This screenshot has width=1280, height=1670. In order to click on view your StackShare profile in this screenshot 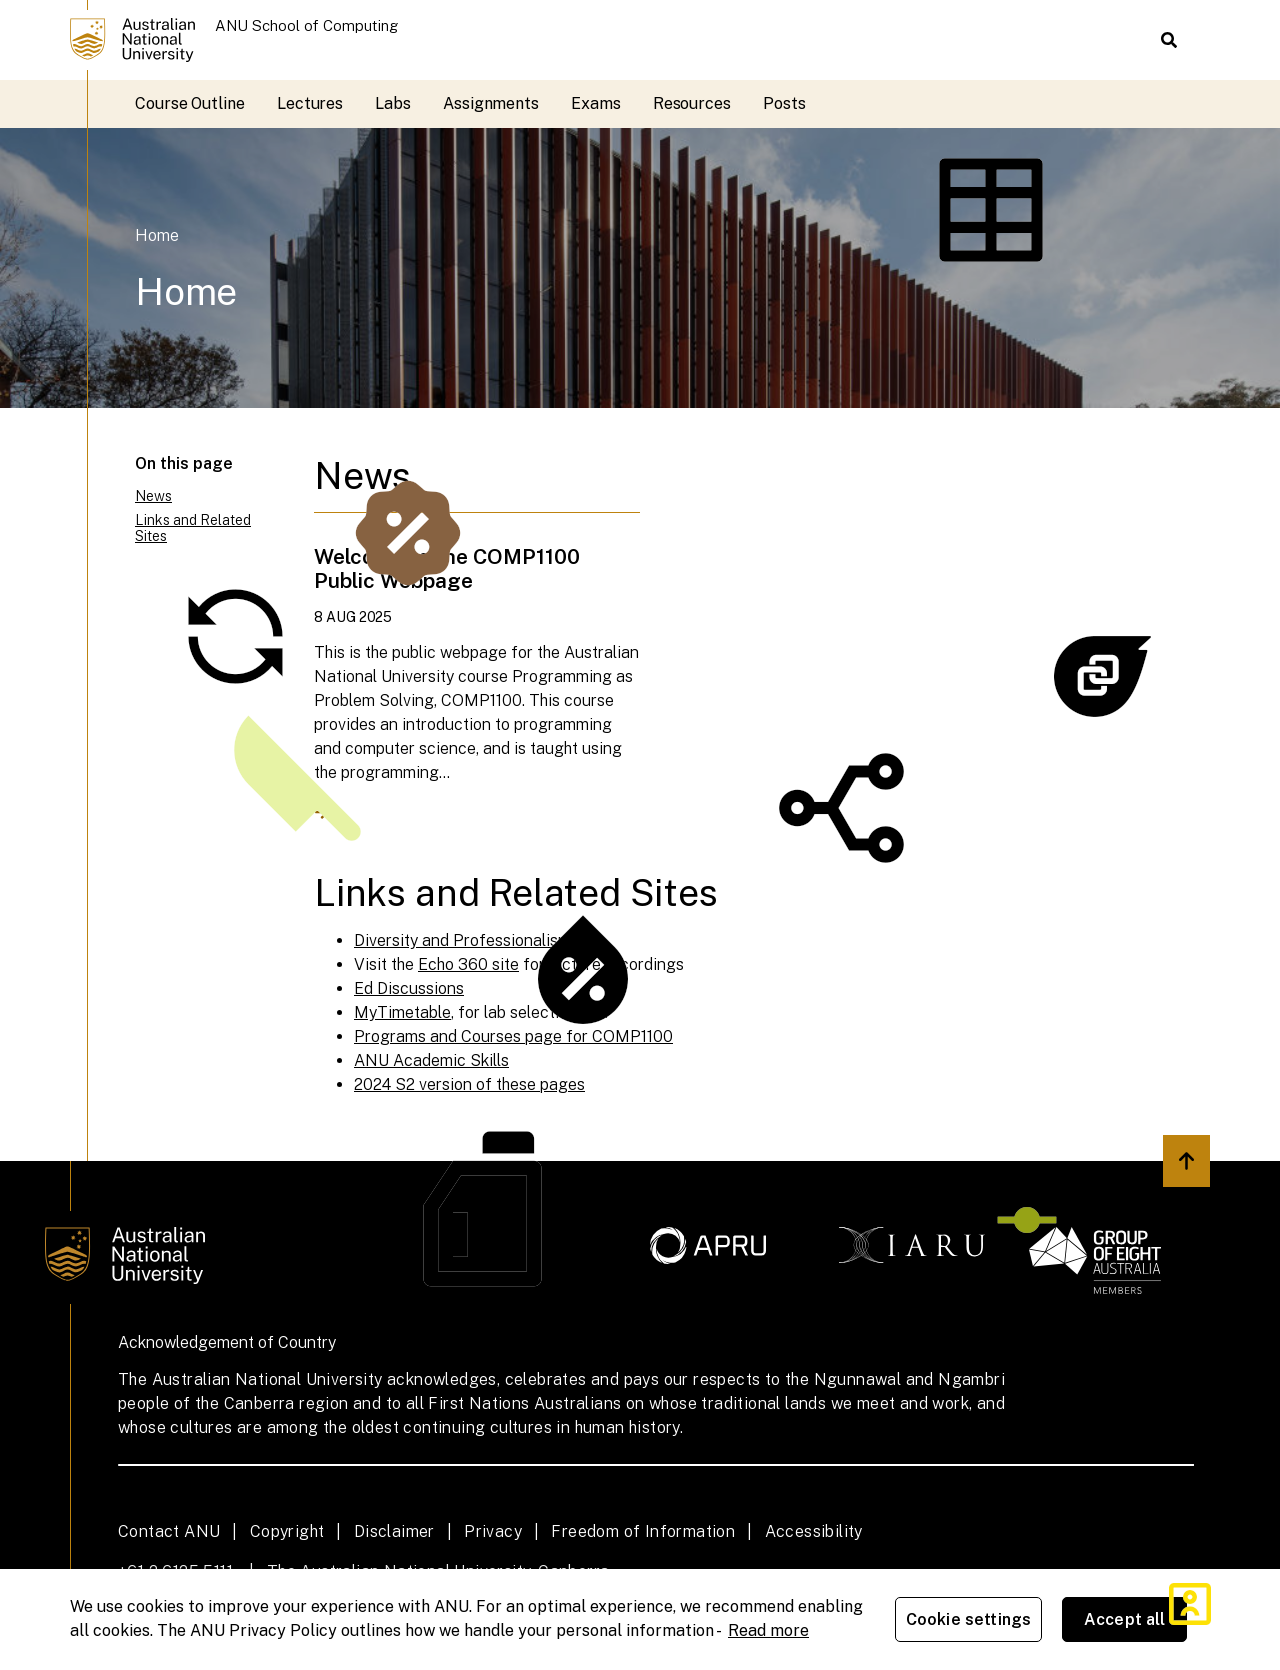, I will do `click(843, 808)`.